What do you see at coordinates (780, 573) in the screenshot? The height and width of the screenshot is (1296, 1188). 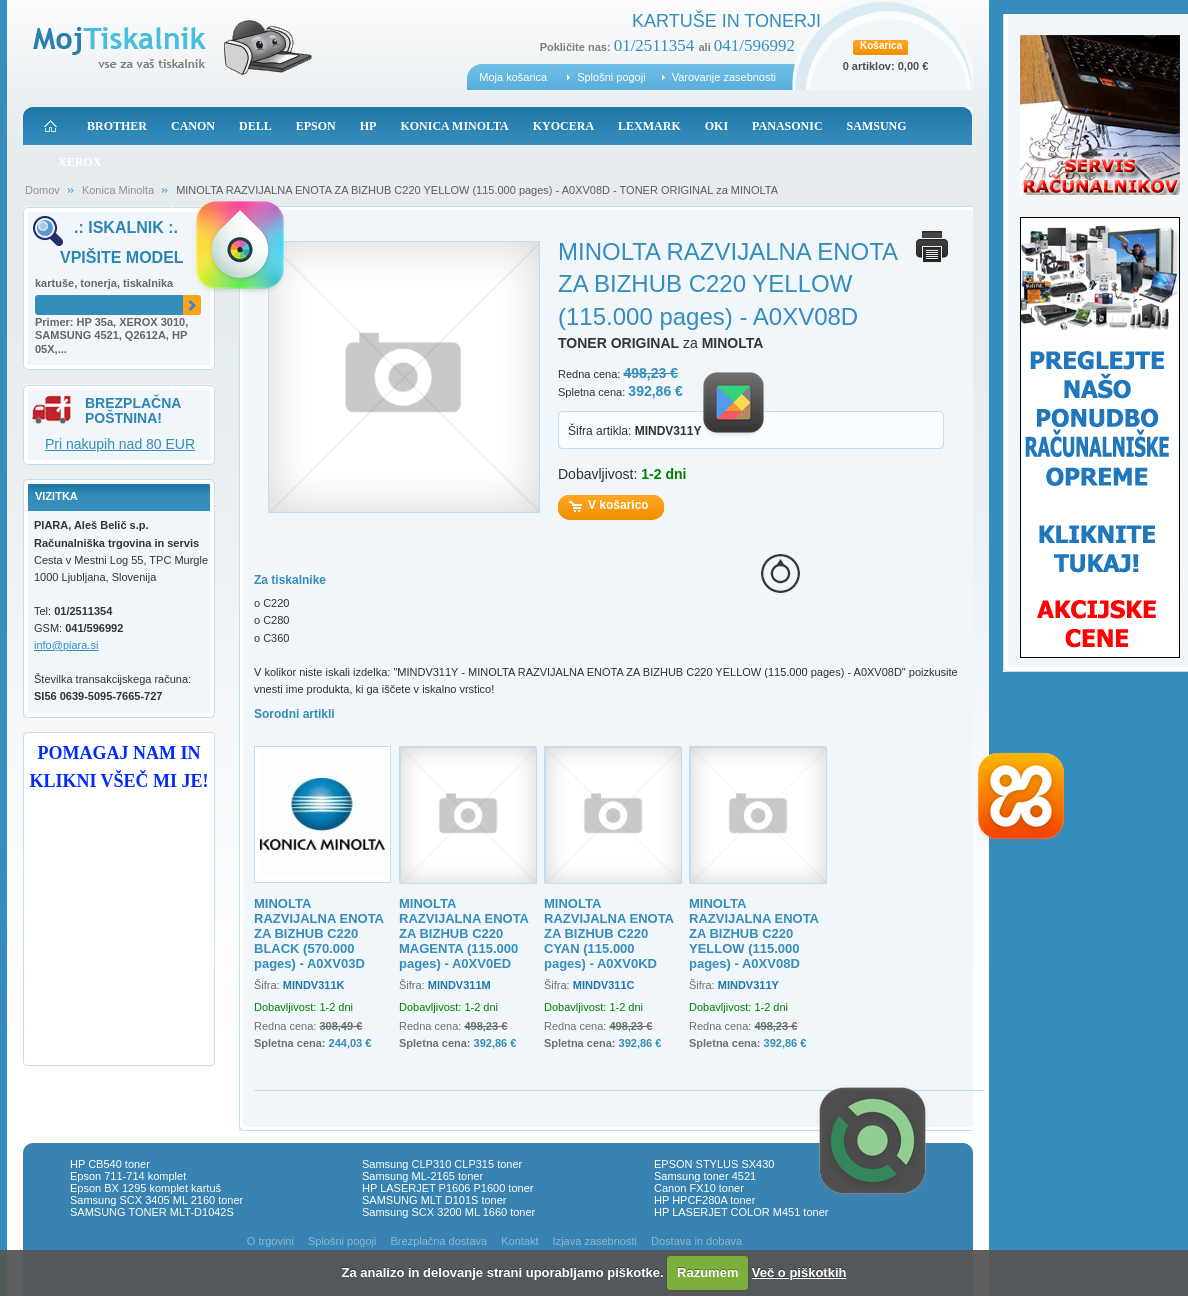 I see `access privacy settings` at bounding box center [780, 573].